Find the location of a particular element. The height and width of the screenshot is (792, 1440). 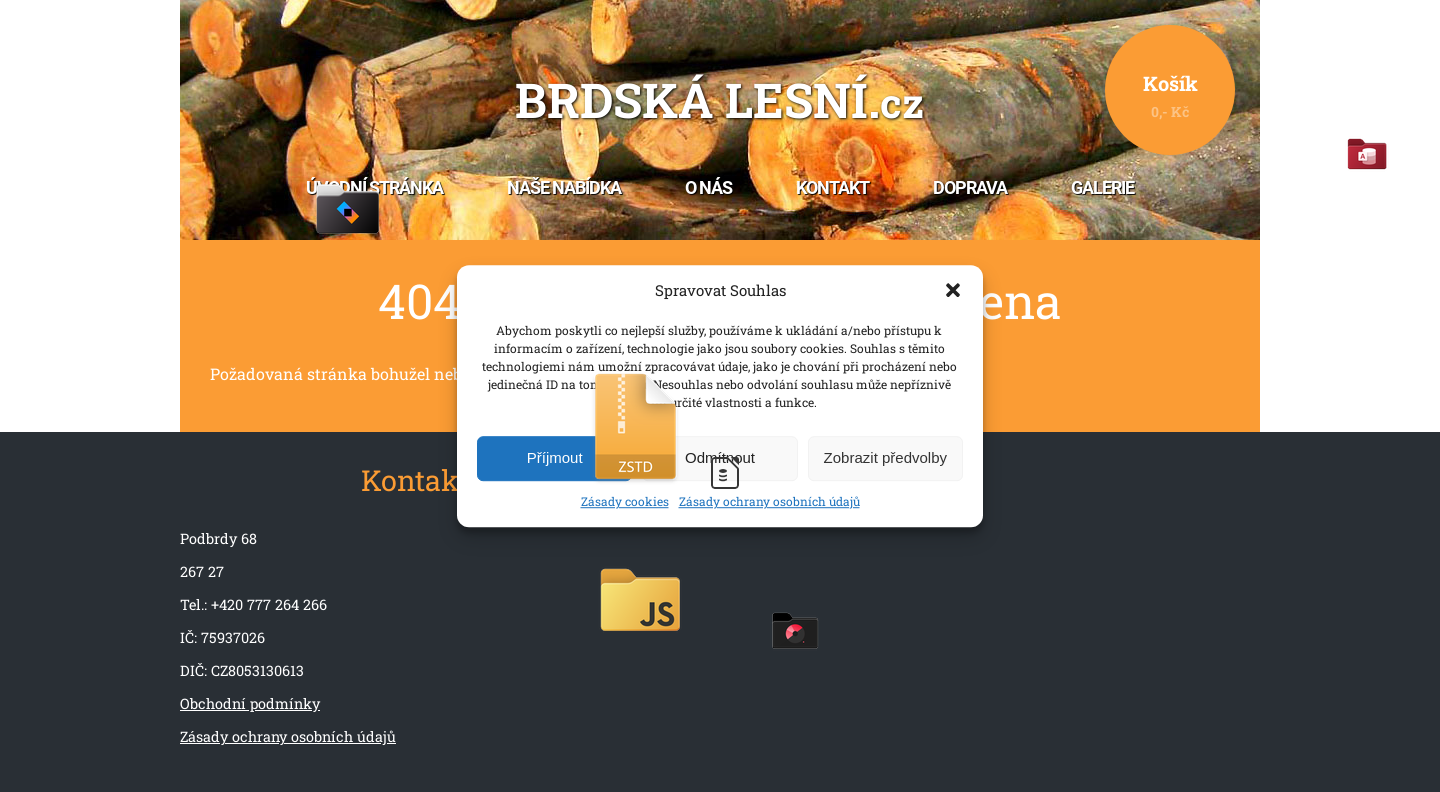

open libreoffice base database application is located at coordinates (725, 473).